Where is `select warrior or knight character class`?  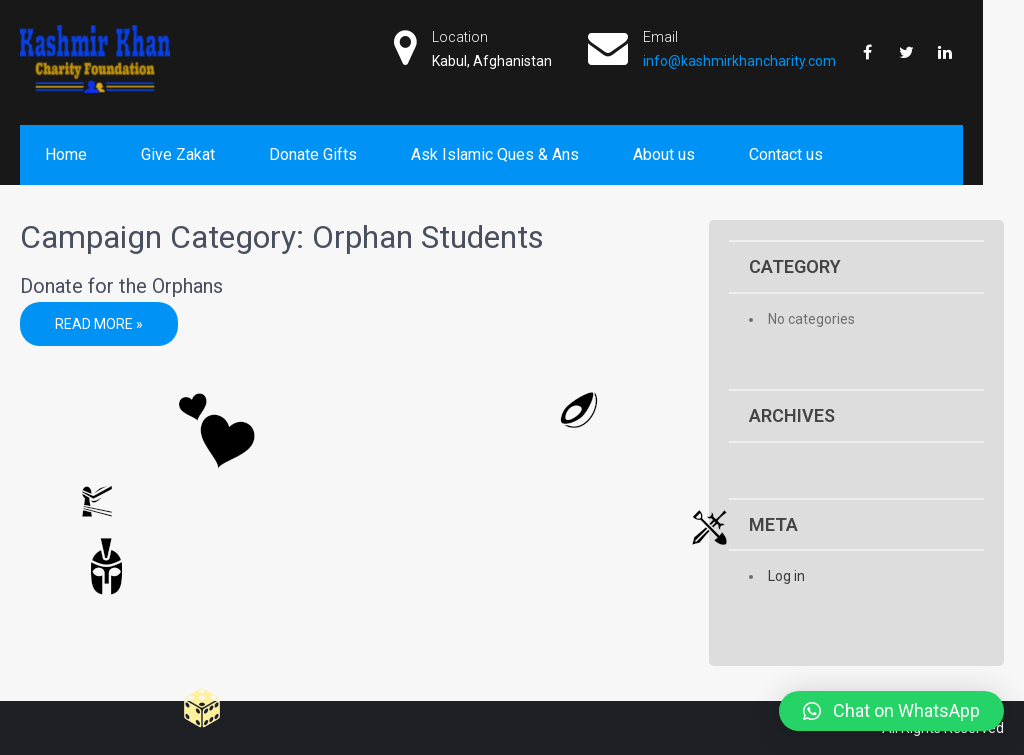
select warrior or knight character class is located at coordinates (106, 566).